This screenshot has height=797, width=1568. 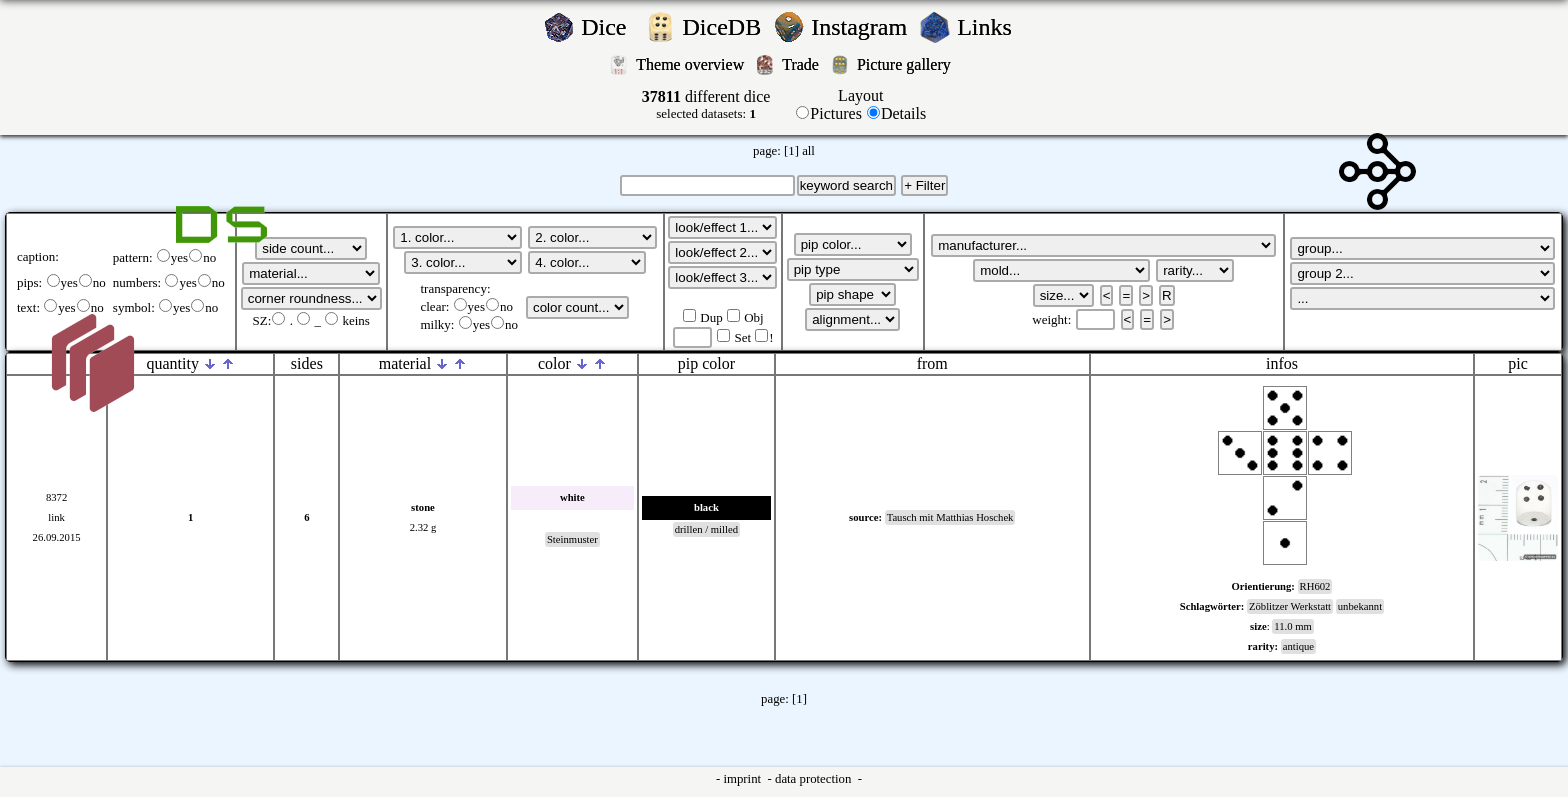 I want to click on dask library or framework branding, so click(x=93, y=363).